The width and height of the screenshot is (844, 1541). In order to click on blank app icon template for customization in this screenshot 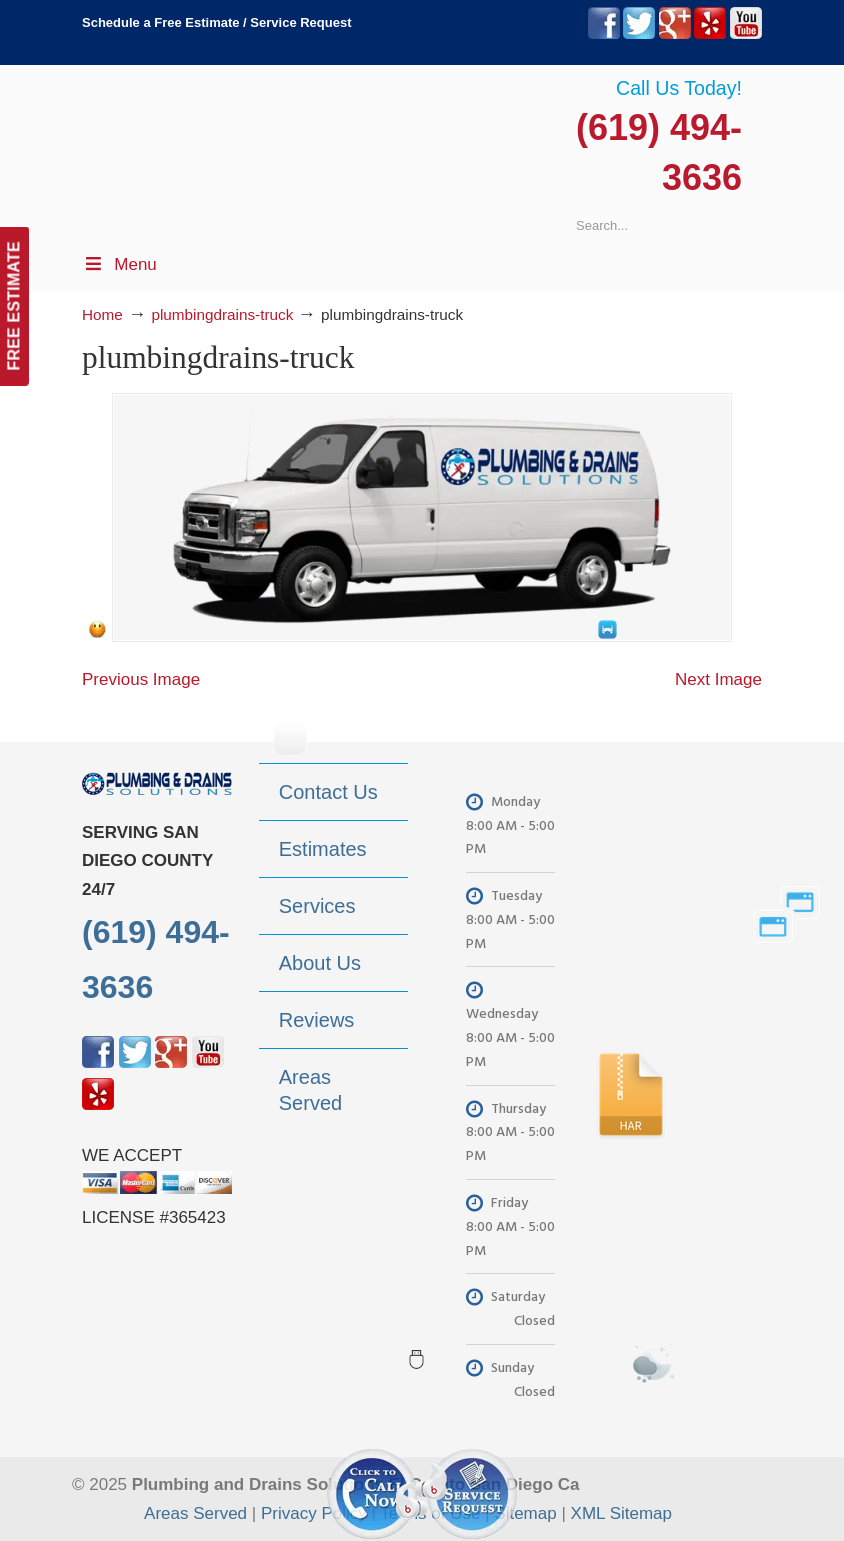, I will do `click(290, 739)`.